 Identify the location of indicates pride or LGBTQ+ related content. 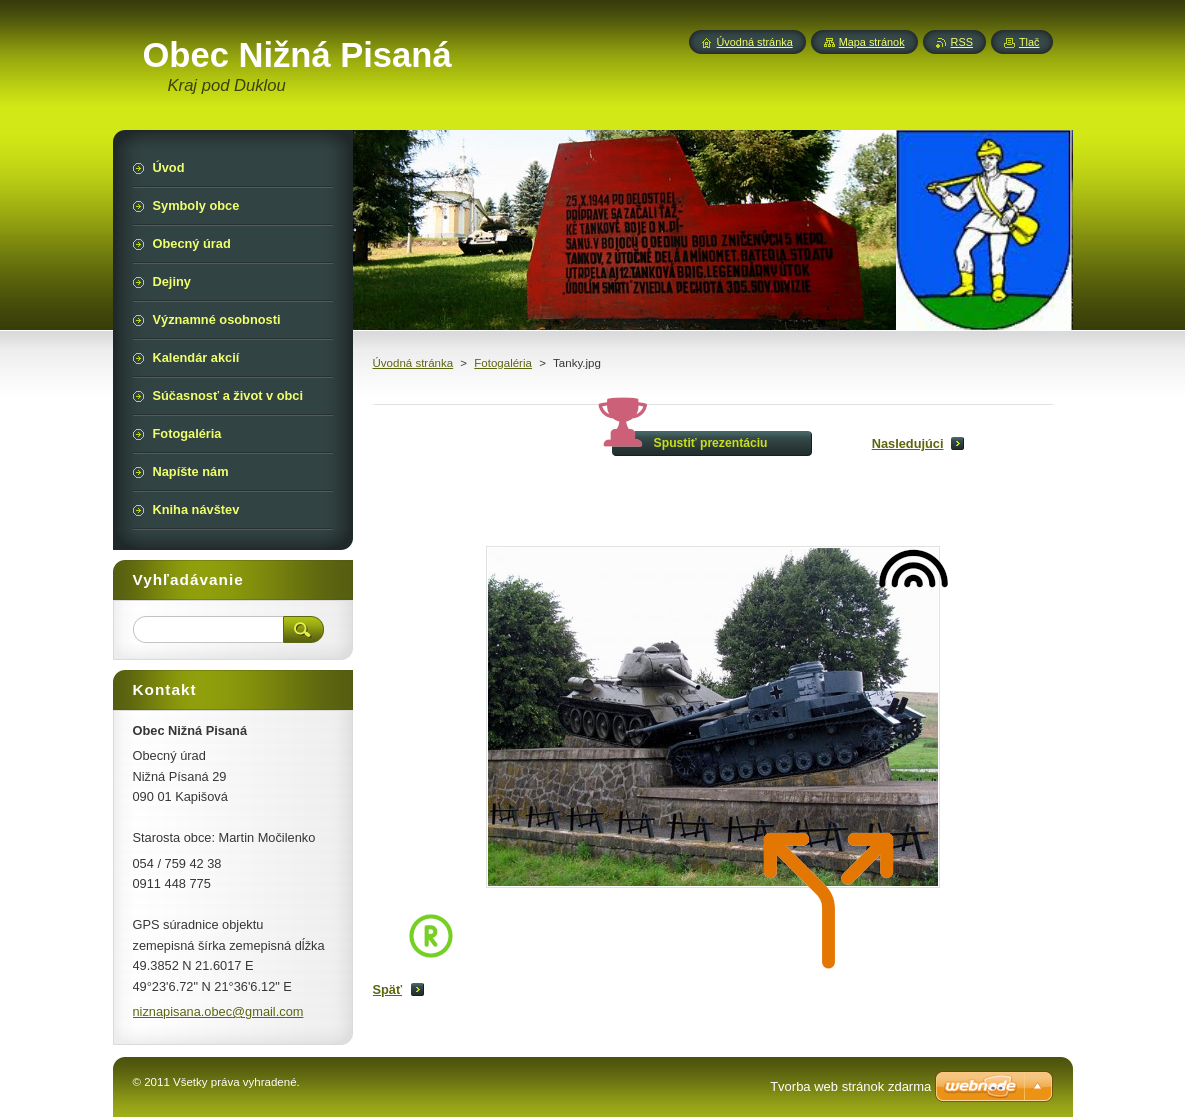
(913, 568).